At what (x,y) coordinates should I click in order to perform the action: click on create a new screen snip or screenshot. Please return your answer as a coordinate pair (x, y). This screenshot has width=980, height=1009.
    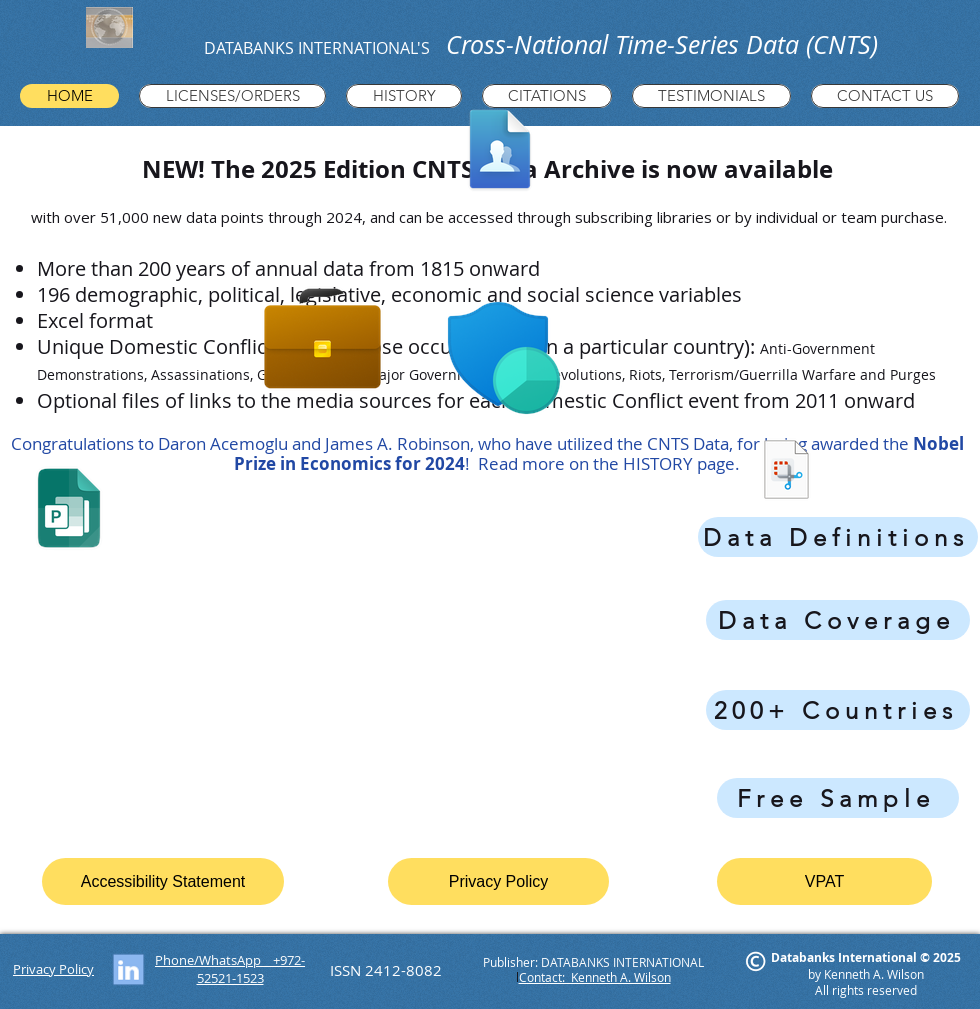
    Looking at the image, I should click on (786, 469).